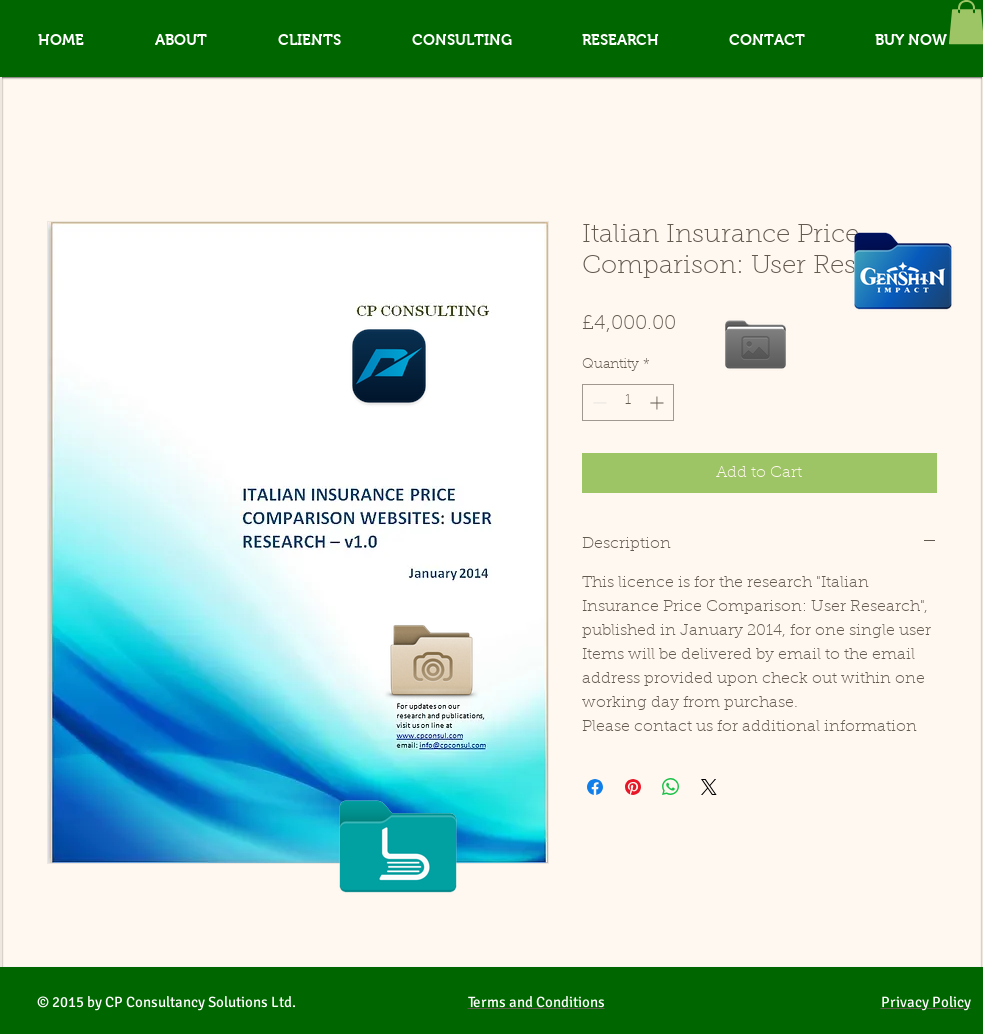 The width and height of the screenshot is (983, 1034). Describe the element at coordinates (431, 664) in the screenshot. I see `open your pictures folder` at that location.